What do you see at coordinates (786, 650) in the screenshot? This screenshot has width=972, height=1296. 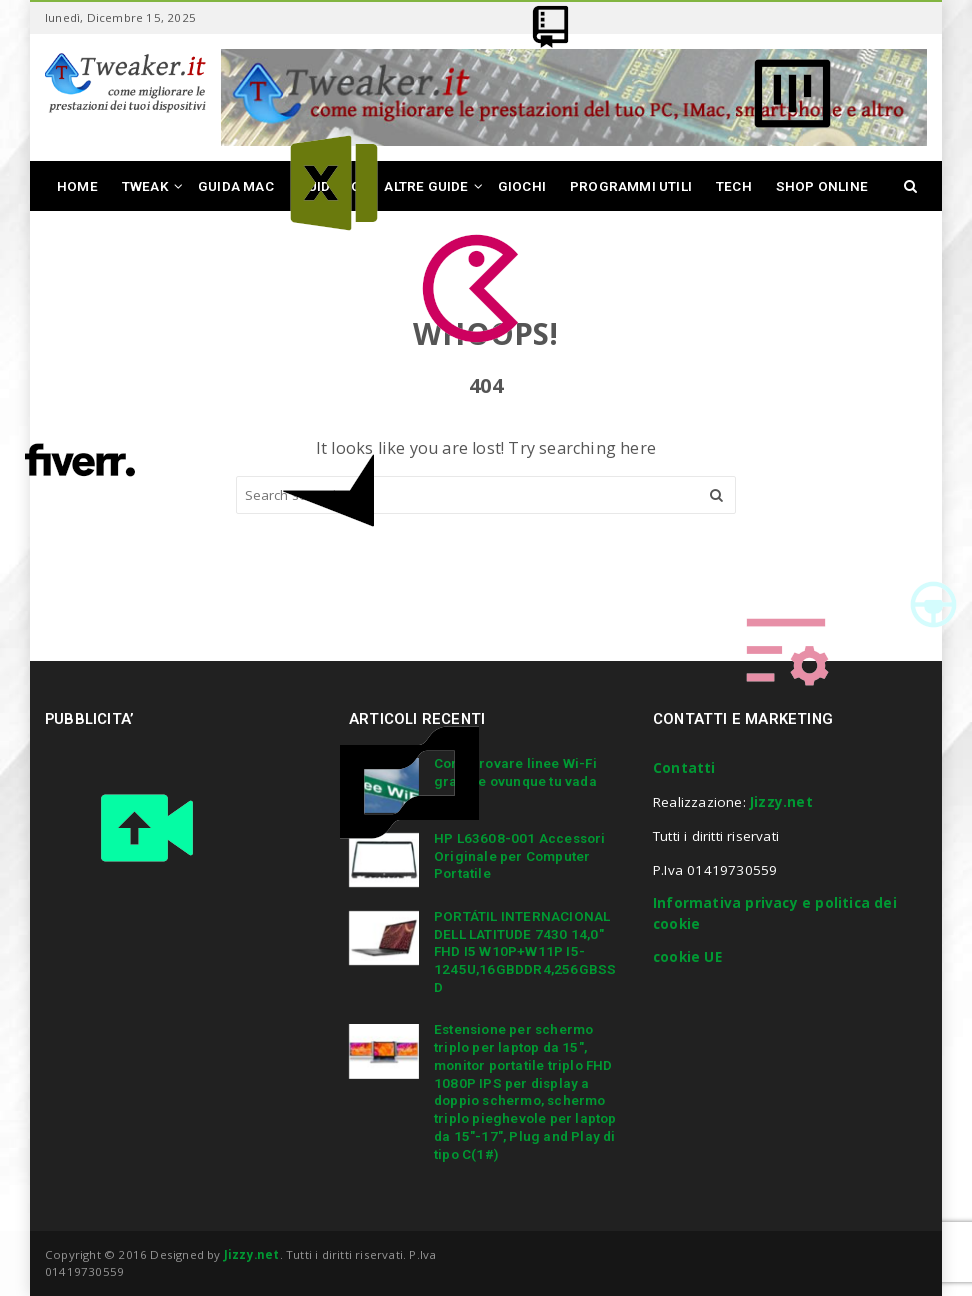 I see `access list or menu settings` at bounding box center [786, 650].